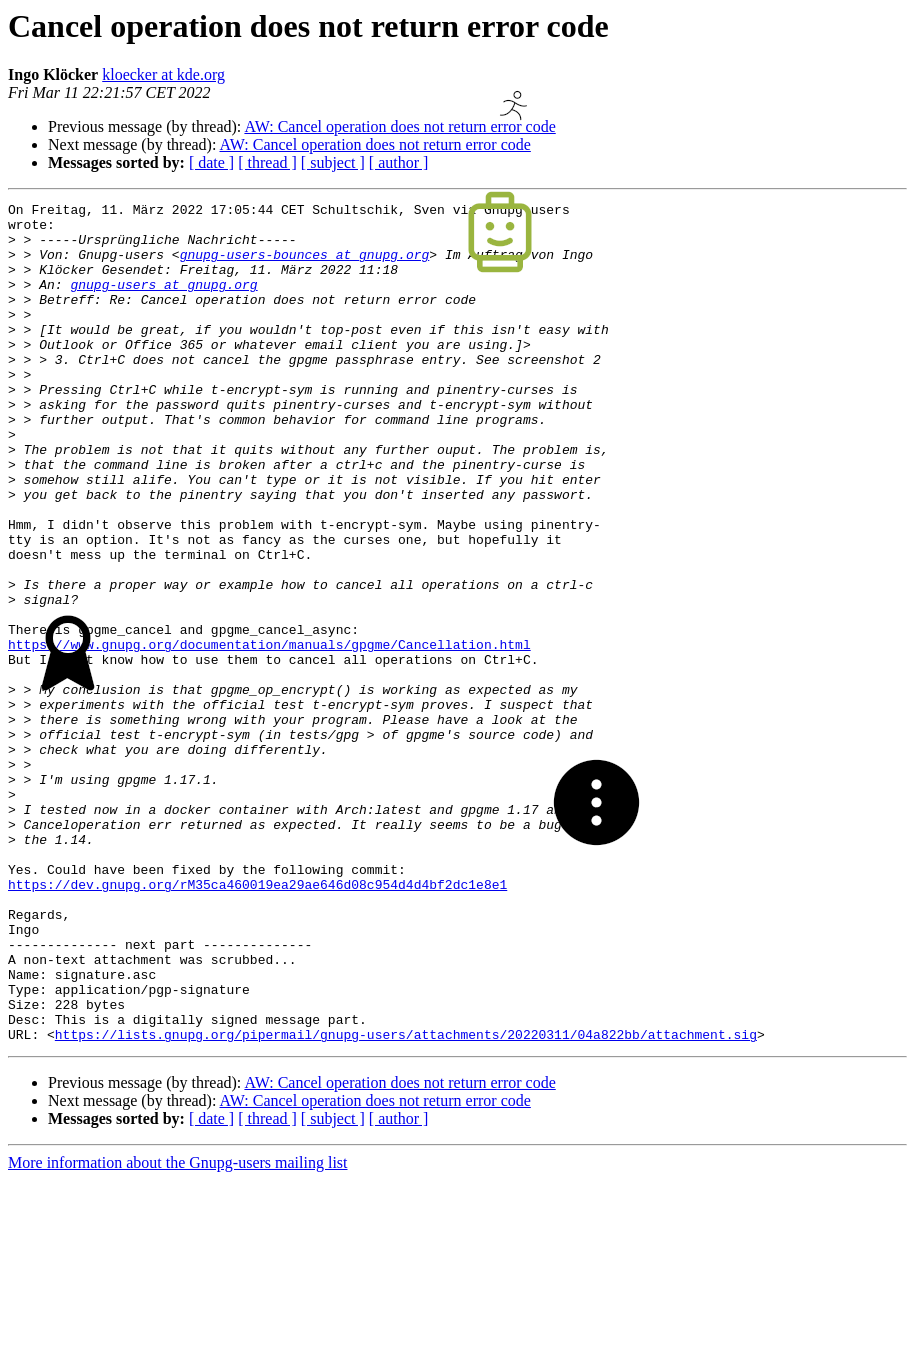 The width and height of the screenshot is (915, 1348). I want to click on open more options menu, so click(596, 802).